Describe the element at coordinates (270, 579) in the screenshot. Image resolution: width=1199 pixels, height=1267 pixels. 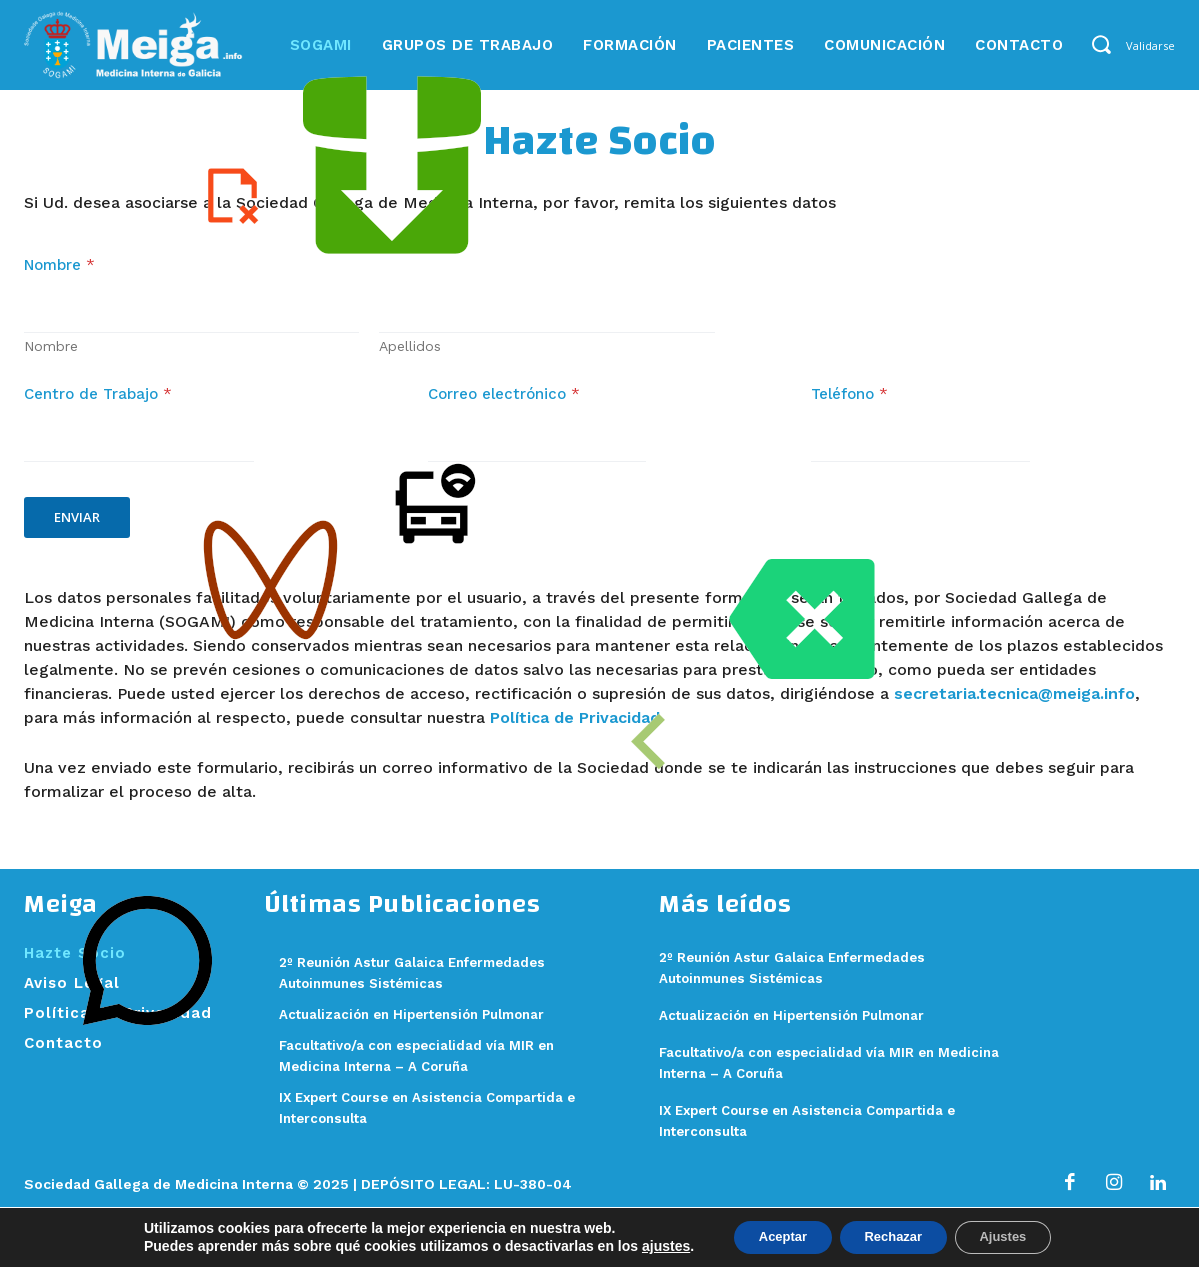
I see `open wechat channels` at that location.